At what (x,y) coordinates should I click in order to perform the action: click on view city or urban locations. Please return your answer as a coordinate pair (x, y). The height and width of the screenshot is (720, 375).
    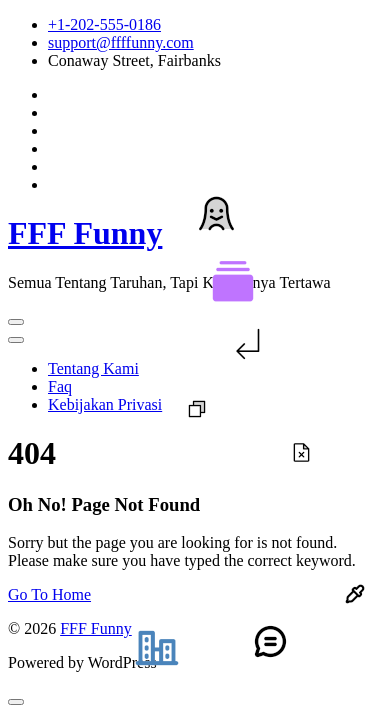
    Looking at the image, I should click on (157, 648).